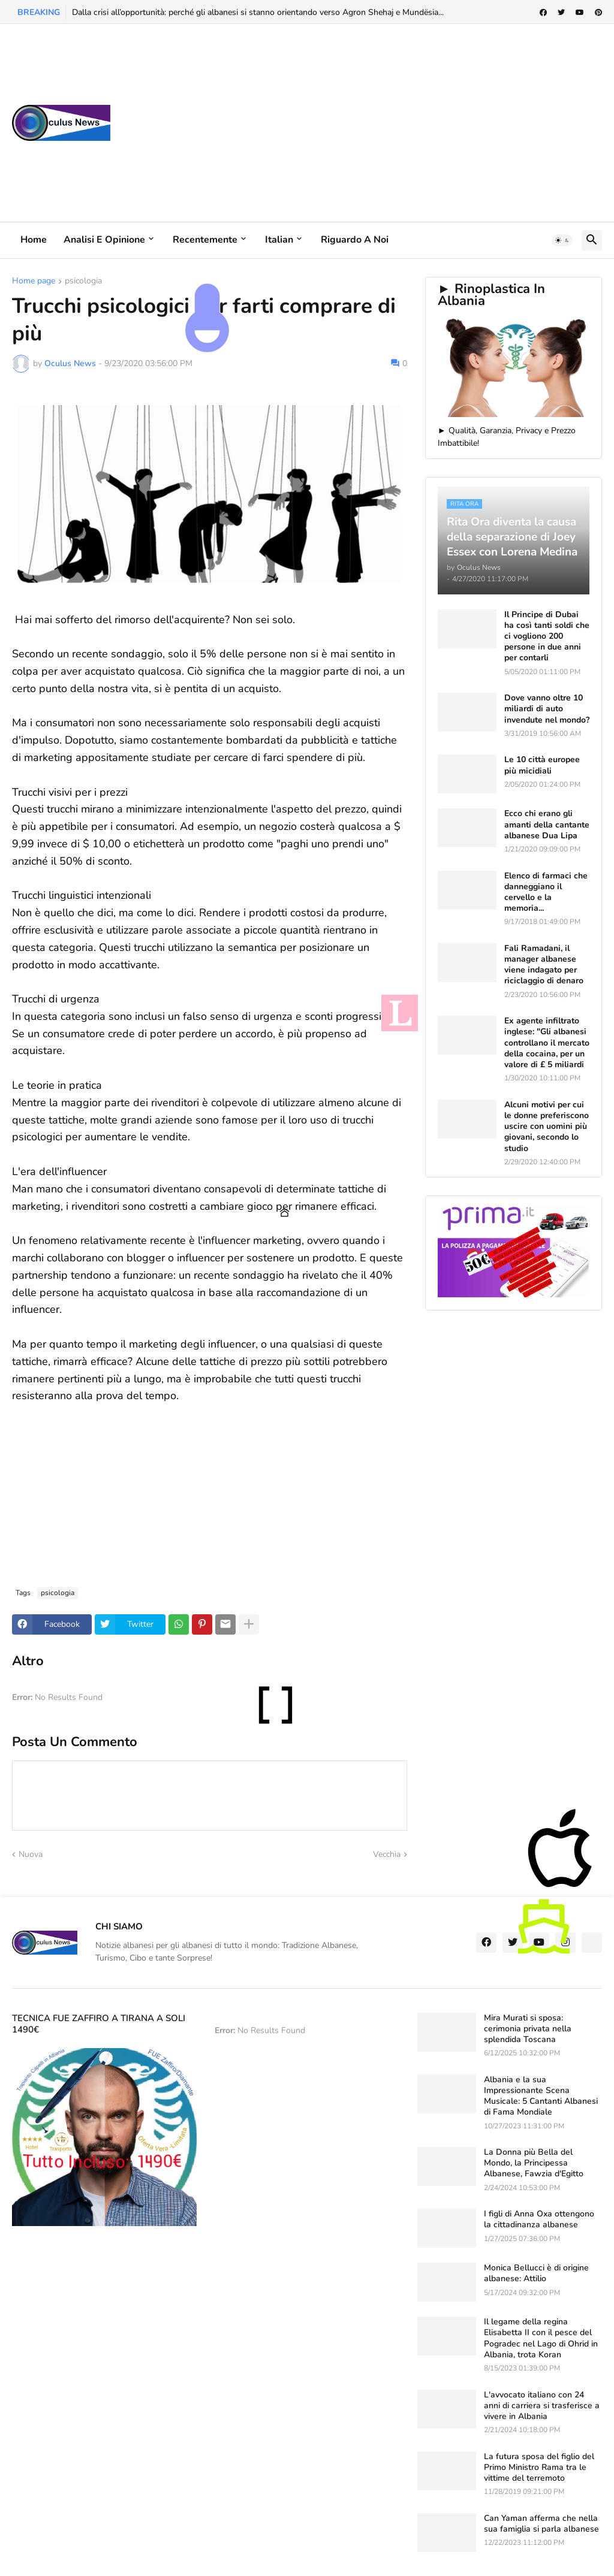  What do you see at coordinates (561, 1848) in the screenshot?
I see `apple company logo` at bounding box center [561, 1848].